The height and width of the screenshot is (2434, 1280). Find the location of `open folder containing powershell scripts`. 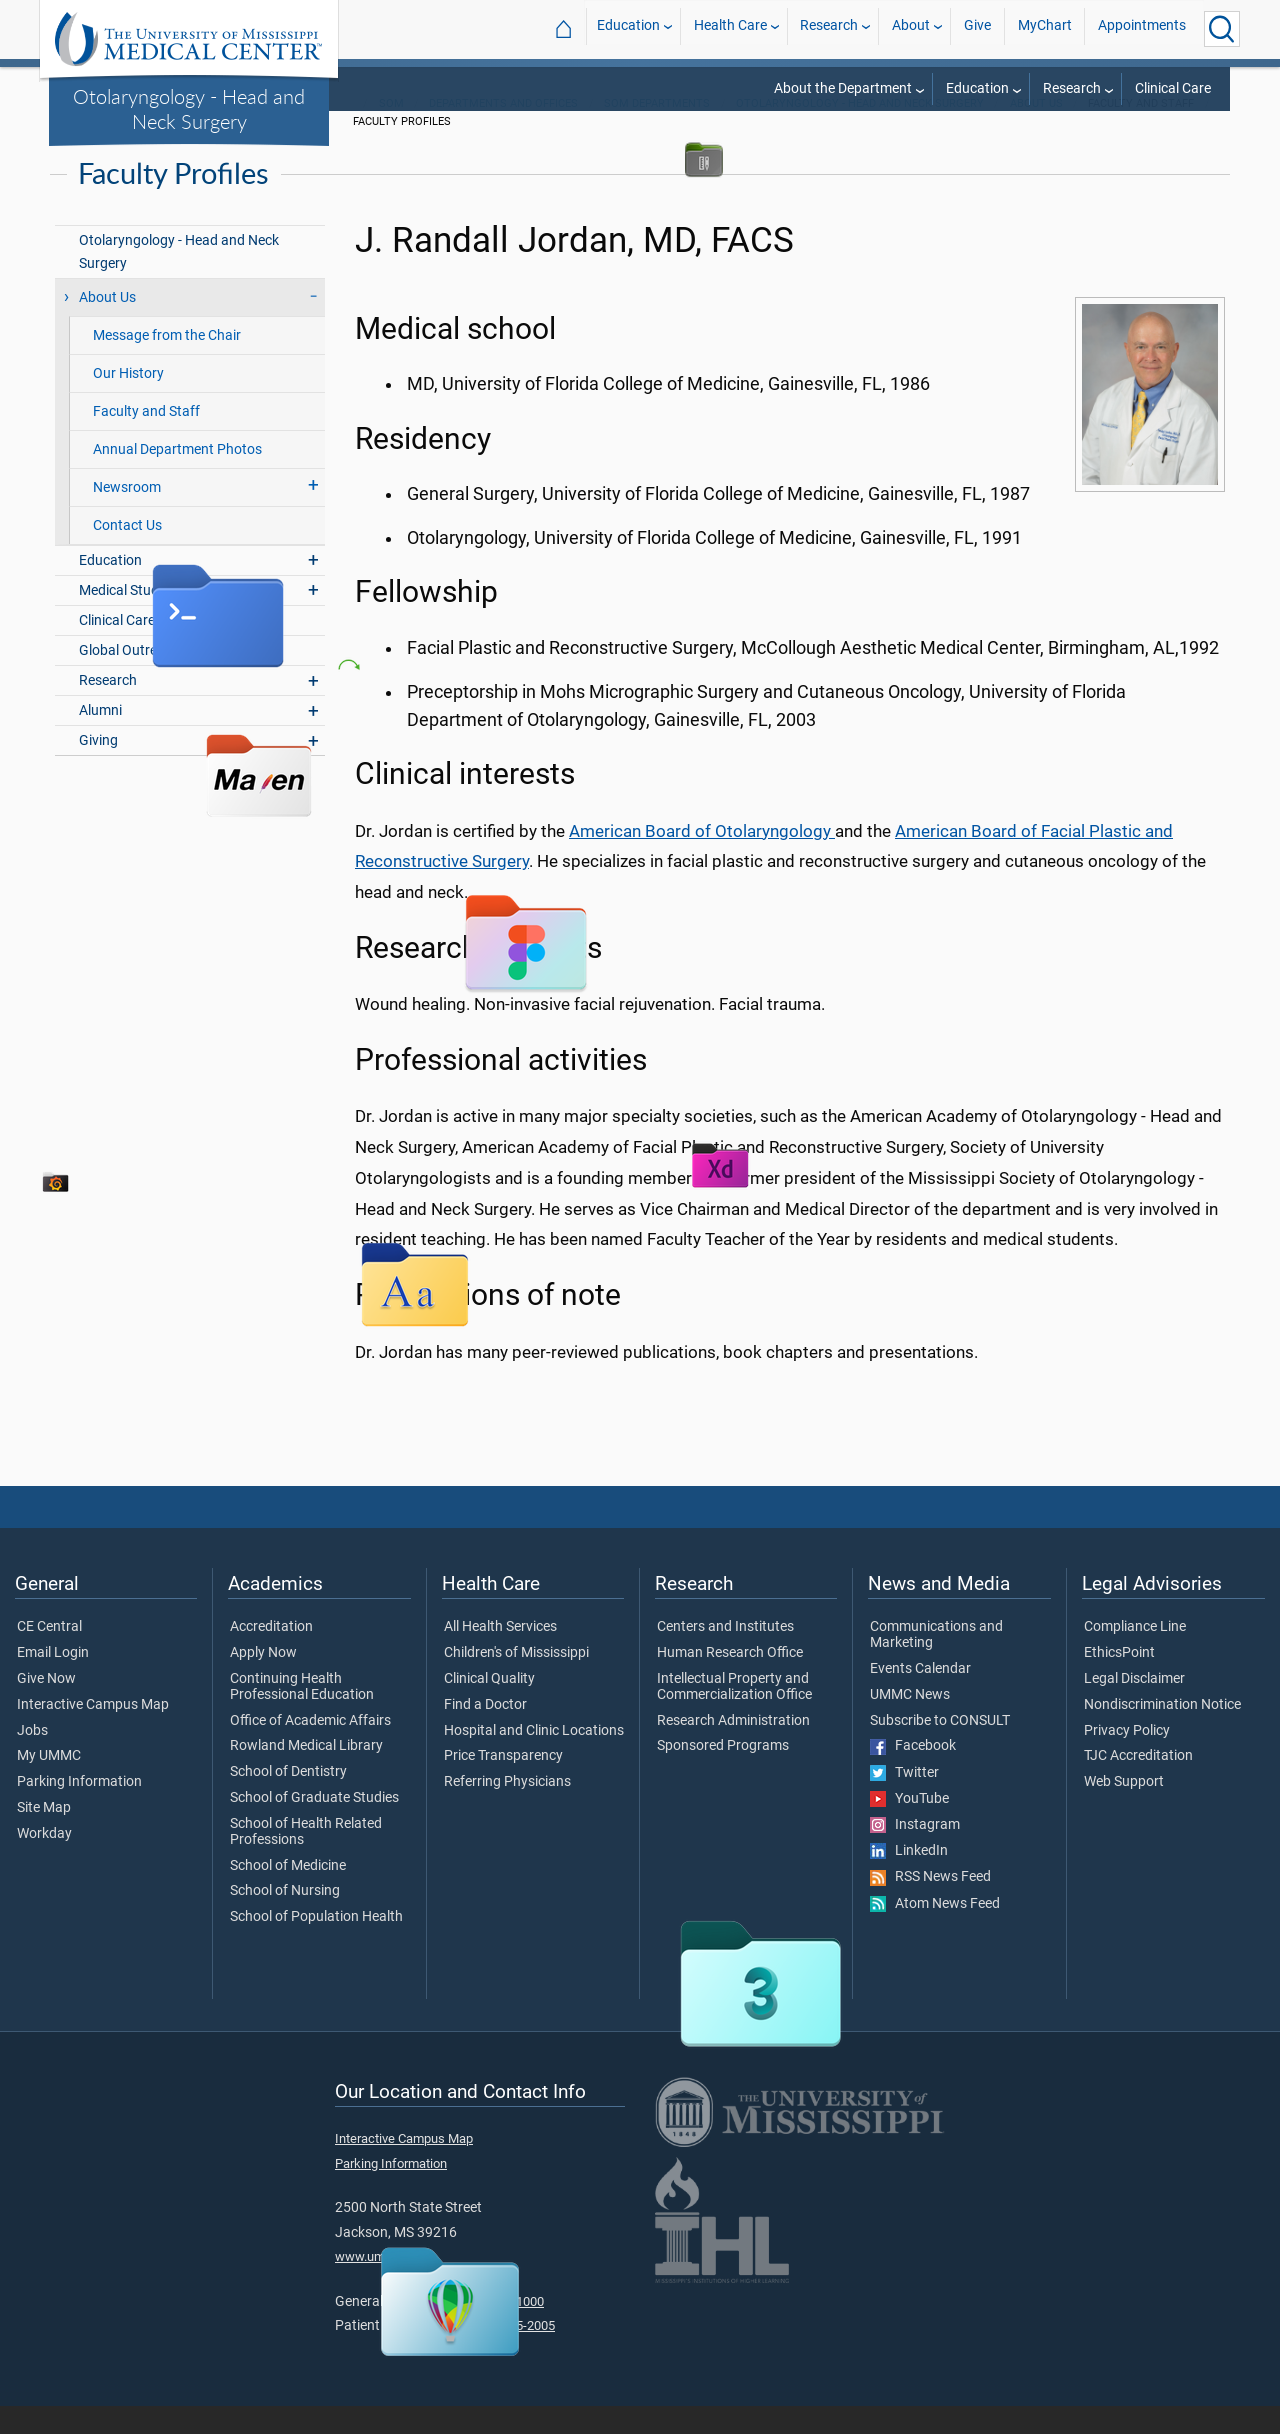

open folder containing powershell scripts is located at coordinates (217, 619).